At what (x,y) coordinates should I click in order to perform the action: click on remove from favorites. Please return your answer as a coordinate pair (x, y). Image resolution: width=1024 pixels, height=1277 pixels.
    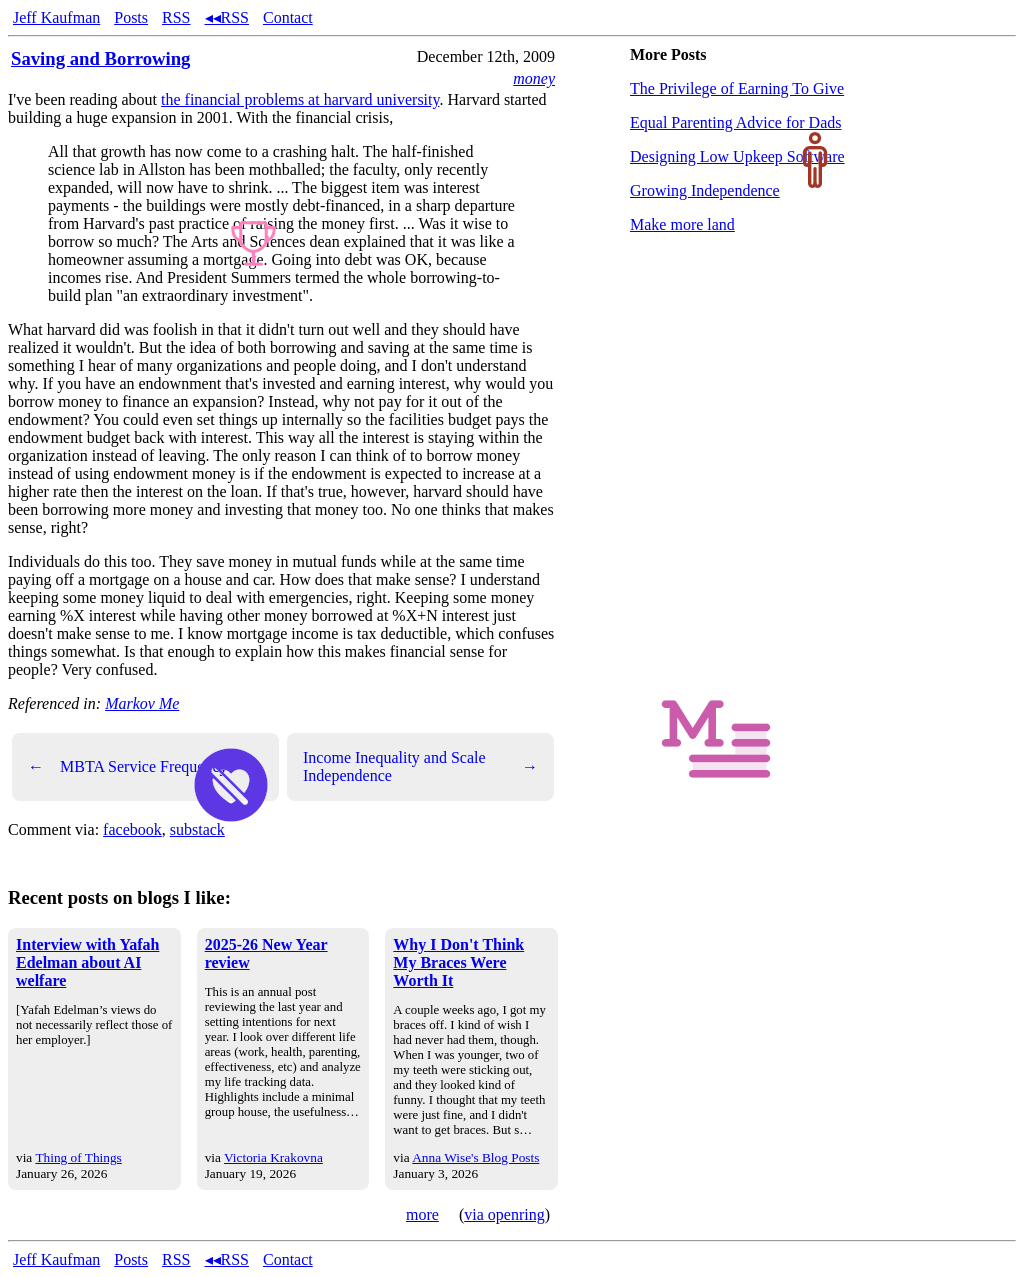
    Looking at the image, I should click on (231, 785).